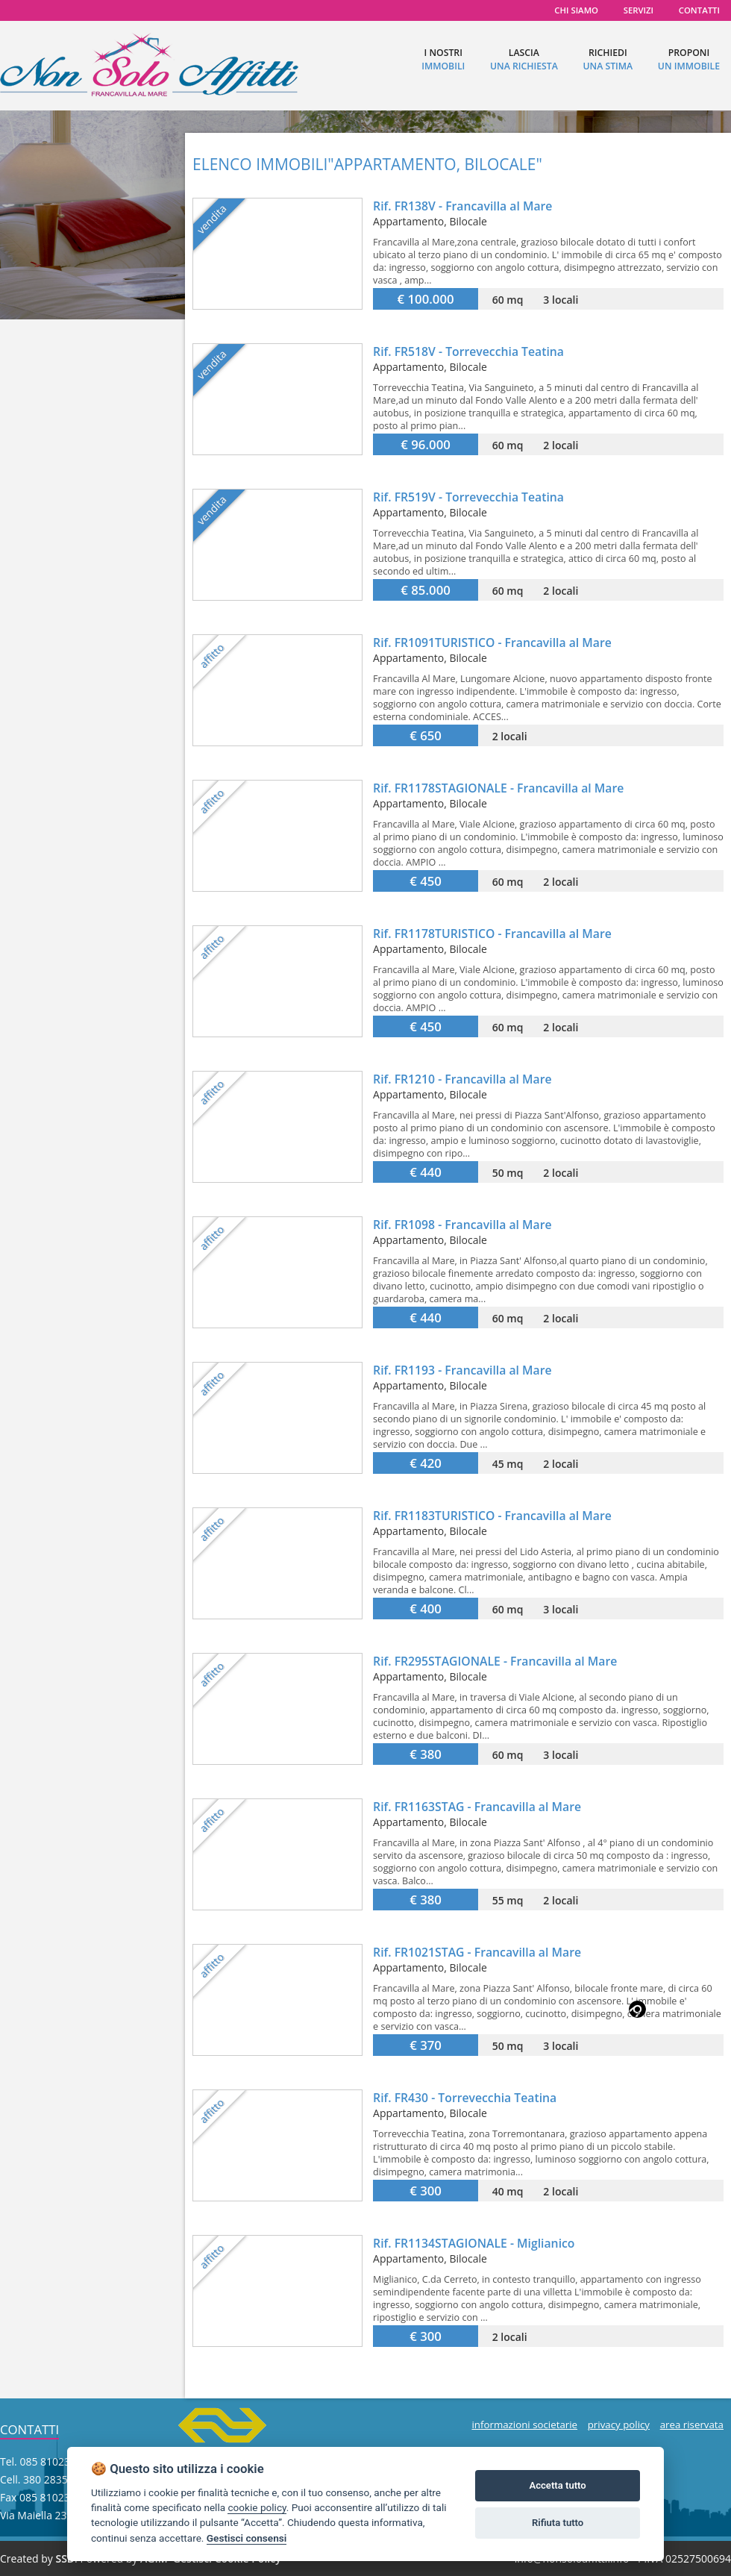 The image size is (731, 2576). Describe the element at coordinates (222, 2425) in the screenshot. I see `open the Nederlandse Spoorwegen (NS) Dutch railways app` at that location.